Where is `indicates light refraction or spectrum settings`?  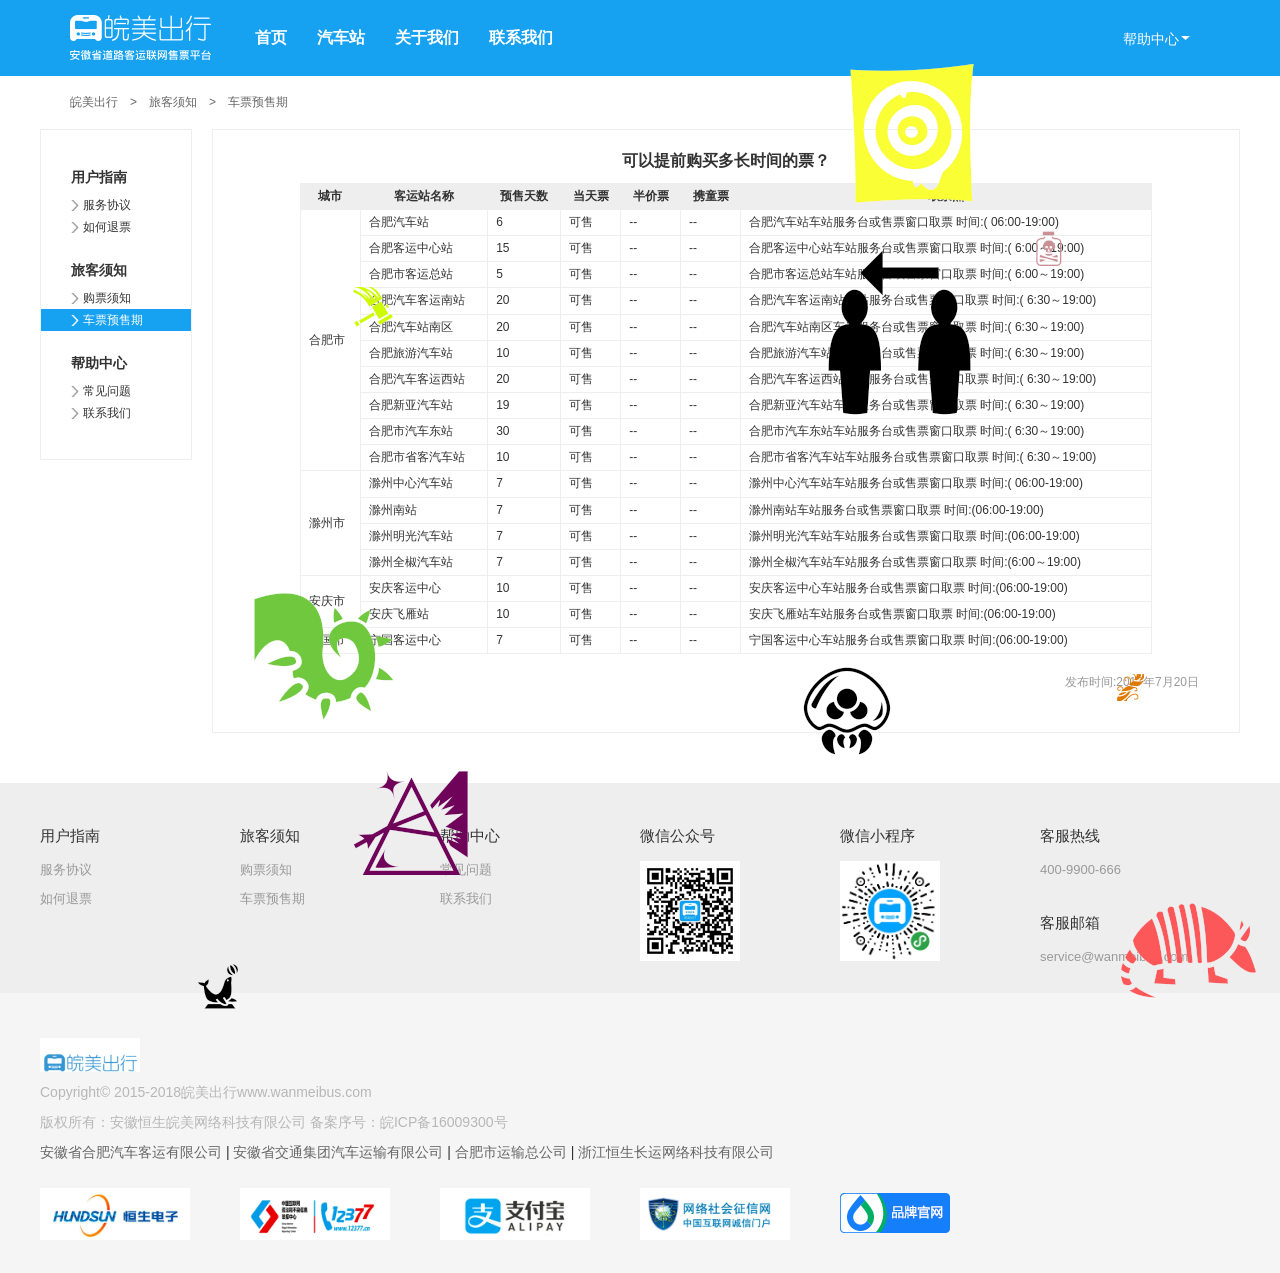 indicates light refraction or spectrum settings is located at coordinates (411, 827).